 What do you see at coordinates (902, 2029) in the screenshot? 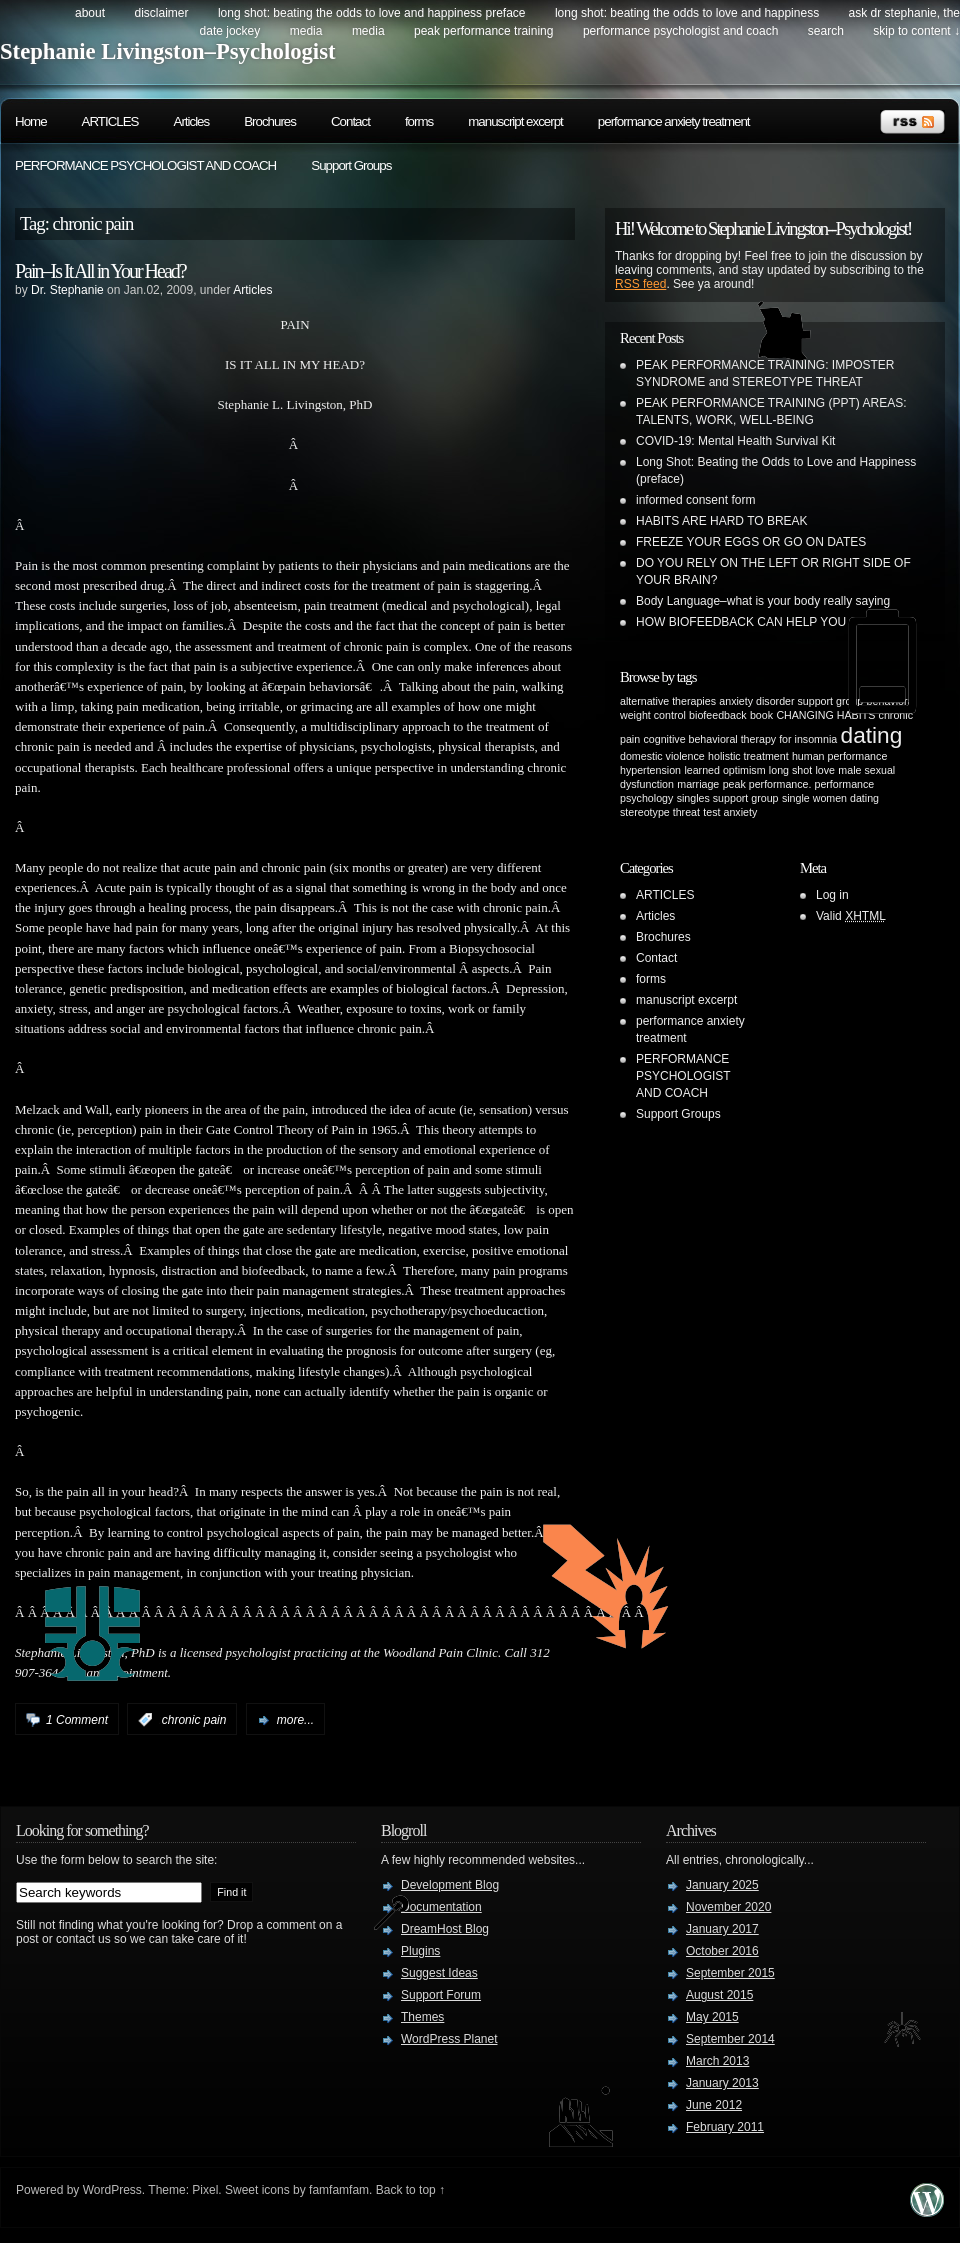
I see `indicates spider enemy or creature in game` at bounding box center [902, 2029].